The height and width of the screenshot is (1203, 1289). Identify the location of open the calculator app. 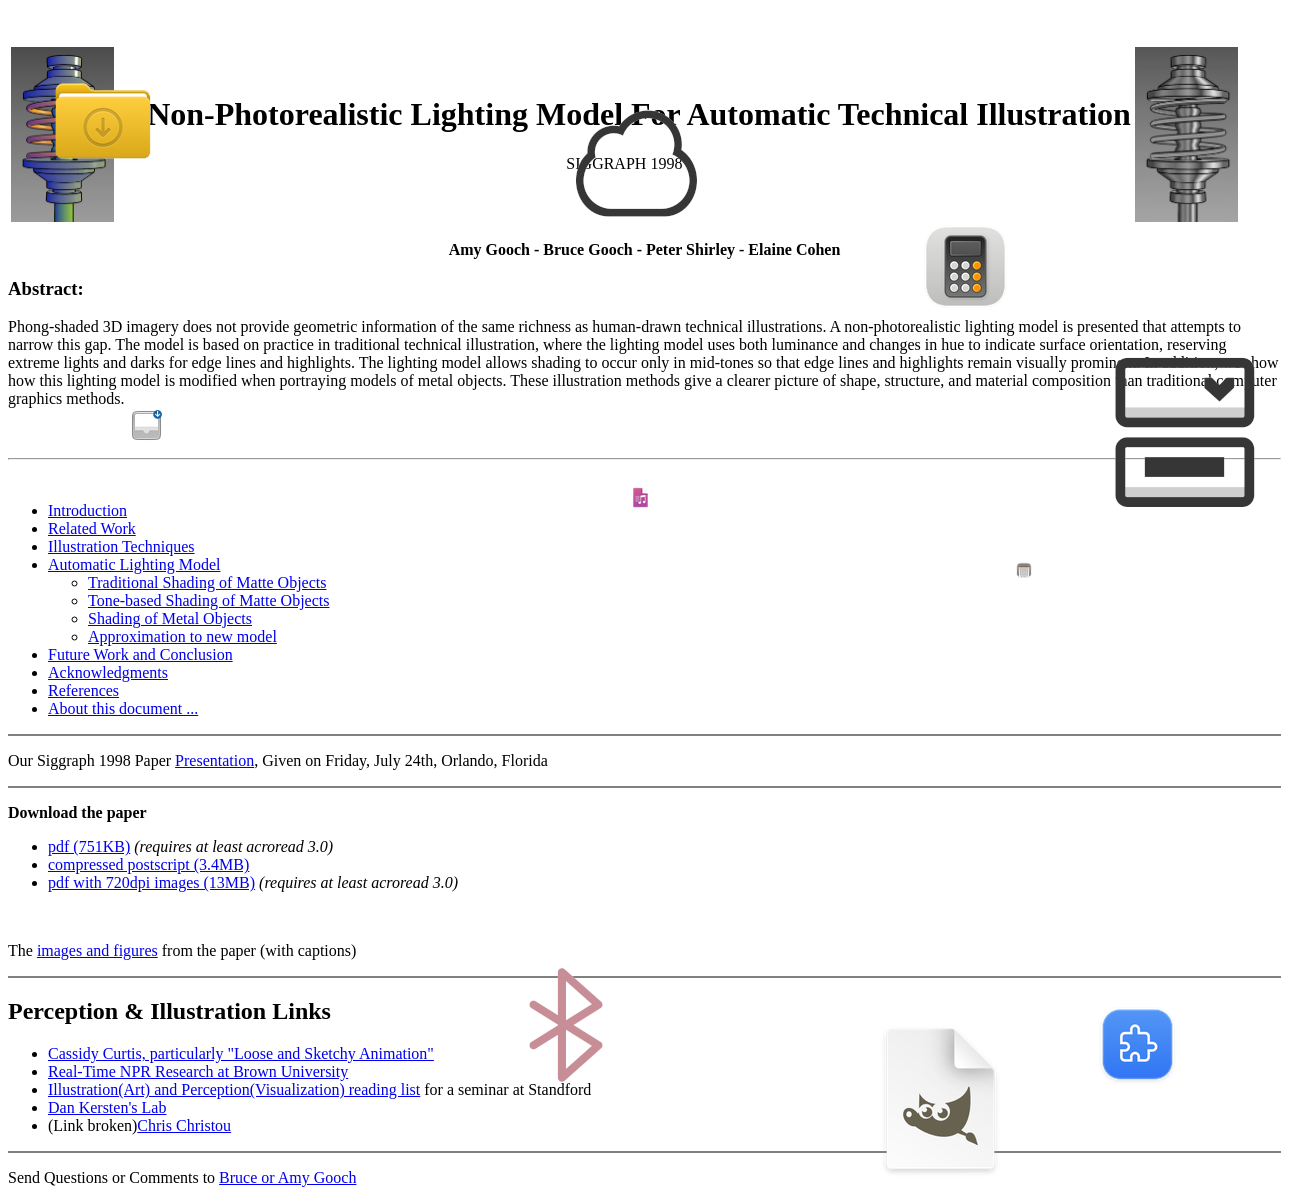
(965, 266).